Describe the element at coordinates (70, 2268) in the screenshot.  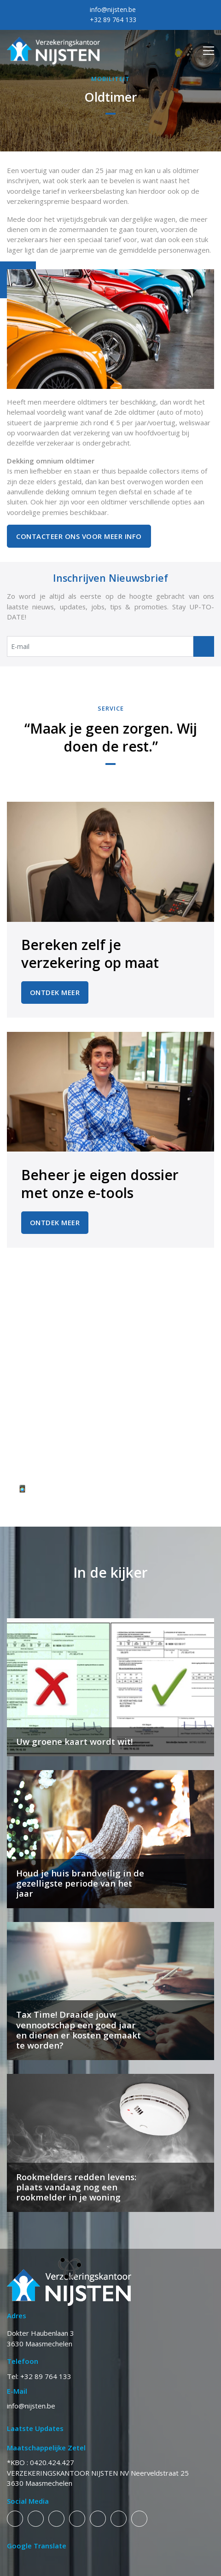
I see `access bonjour network discovery settings` at that location.